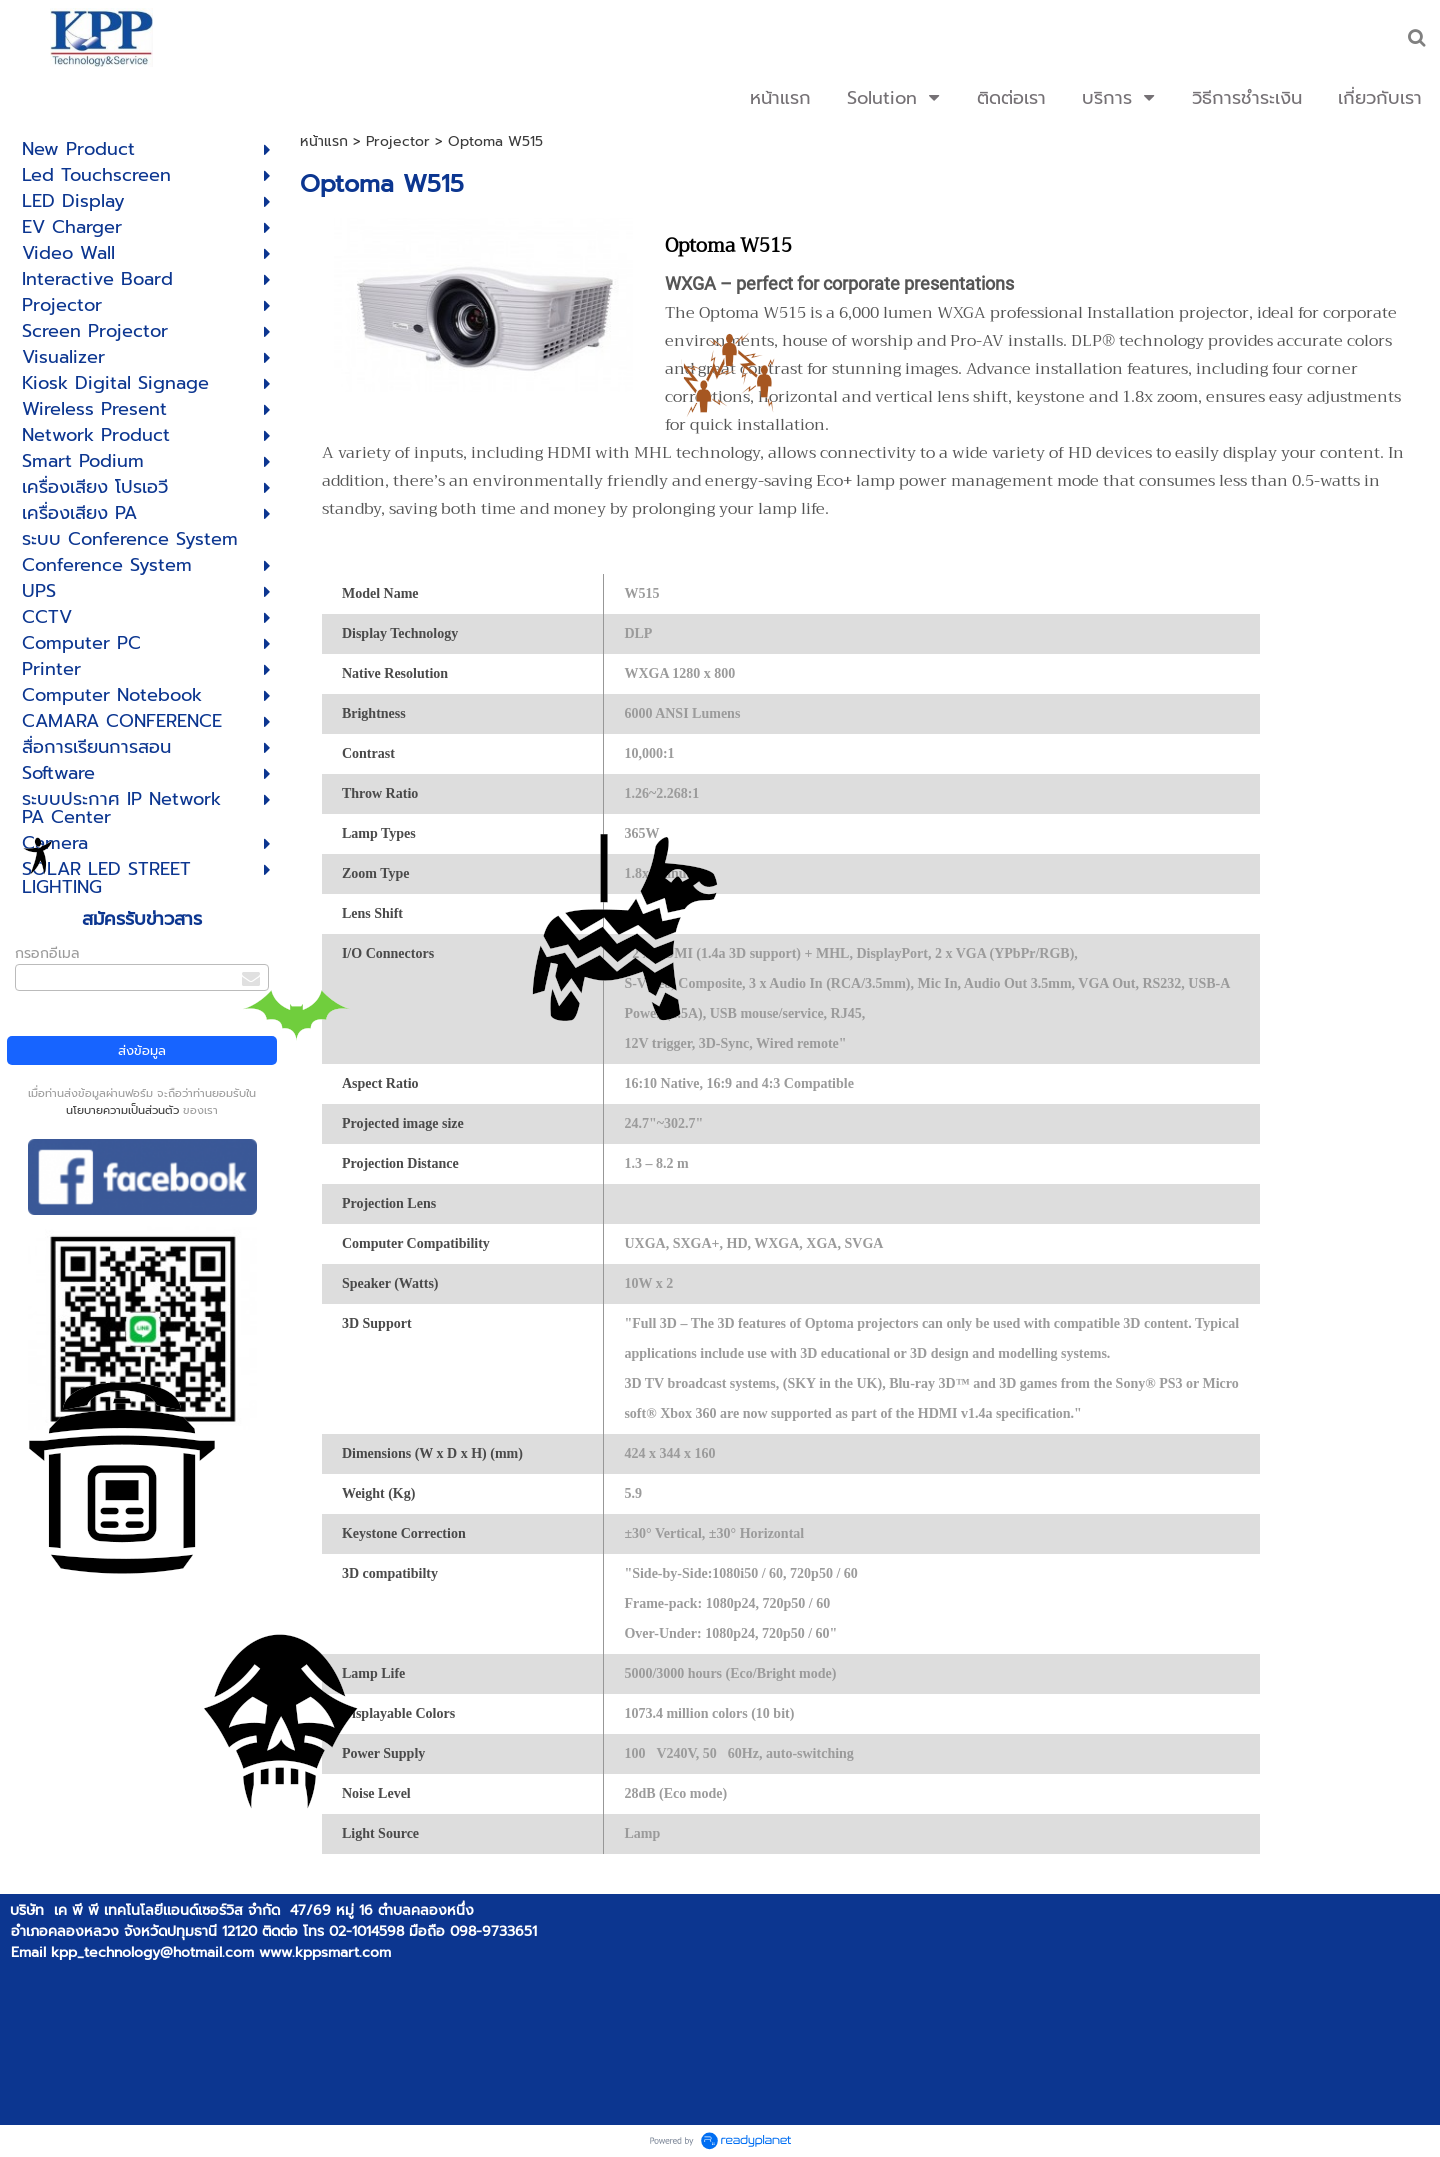  Describe the element at coordinates (625, 929) in the screenshot. I see `party or celebration theme indicator` at that location.